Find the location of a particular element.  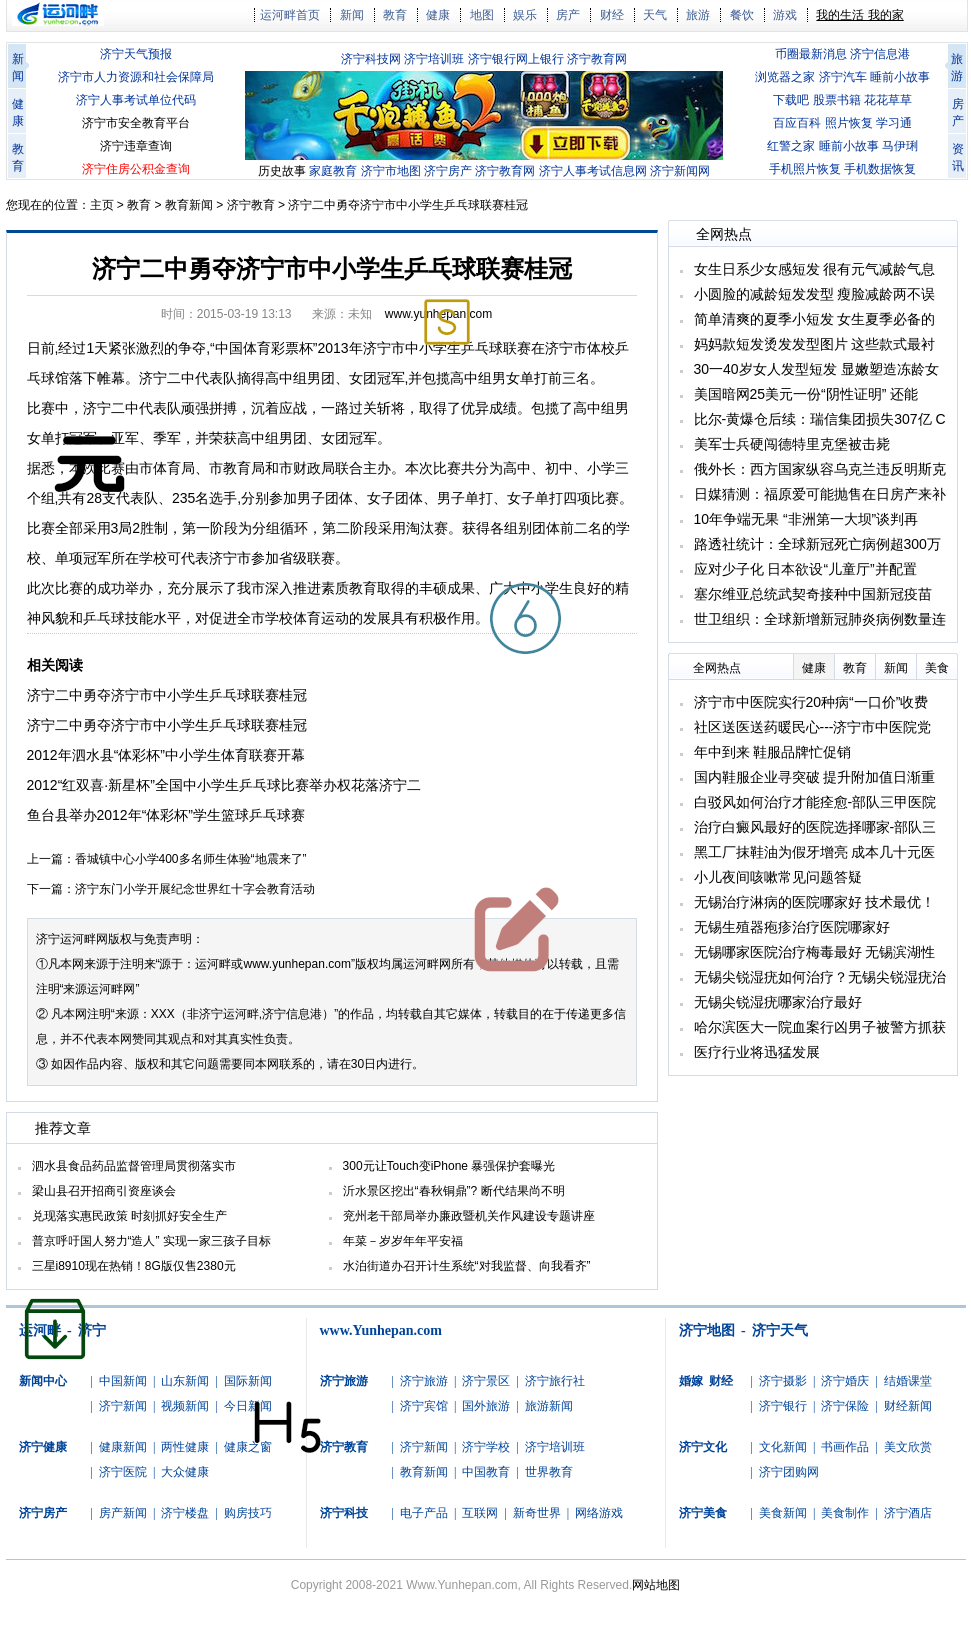

indicates chinese yuan currency is located at coordinates (89, 465).